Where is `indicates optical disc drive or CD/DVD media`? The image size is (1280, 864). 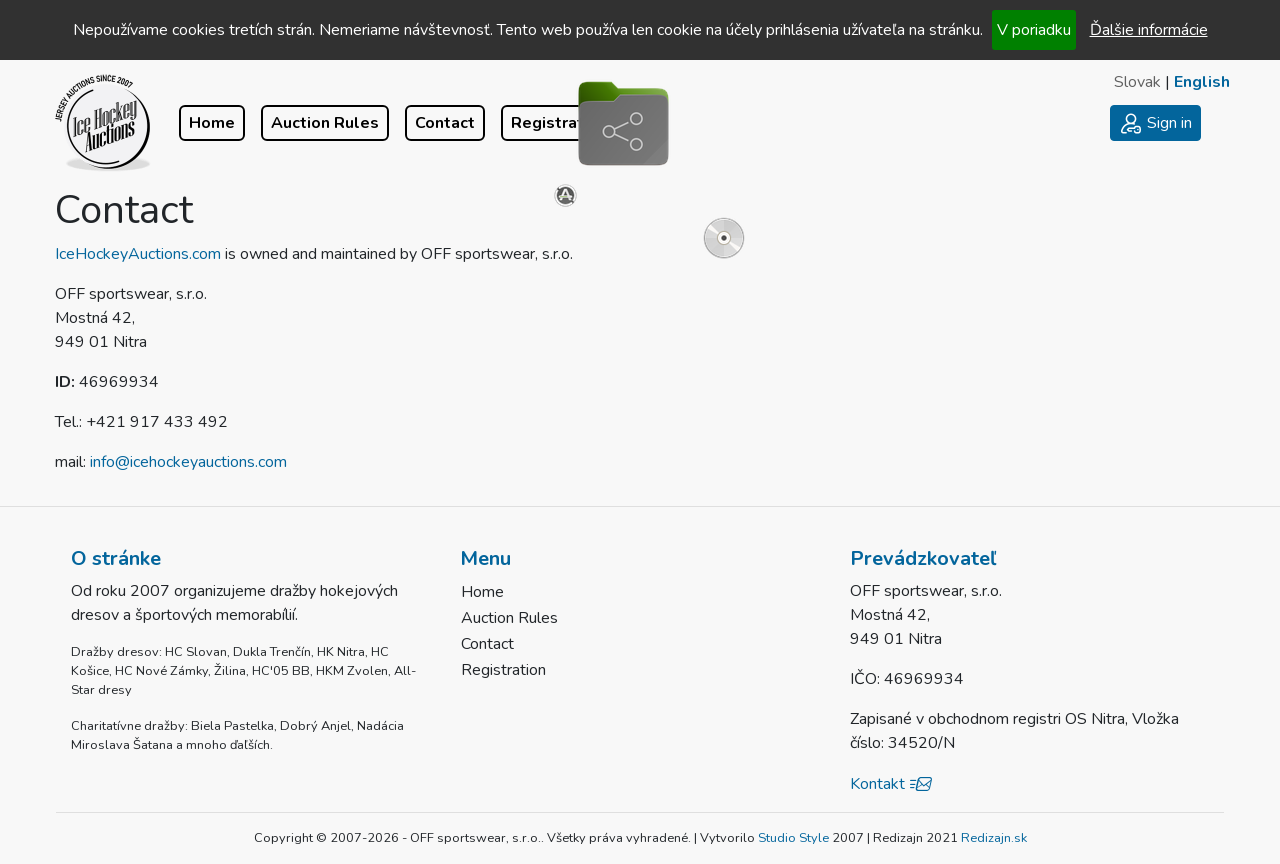
indicates optical disc drive or CD/DVD media is located at coordinates (724, 238).